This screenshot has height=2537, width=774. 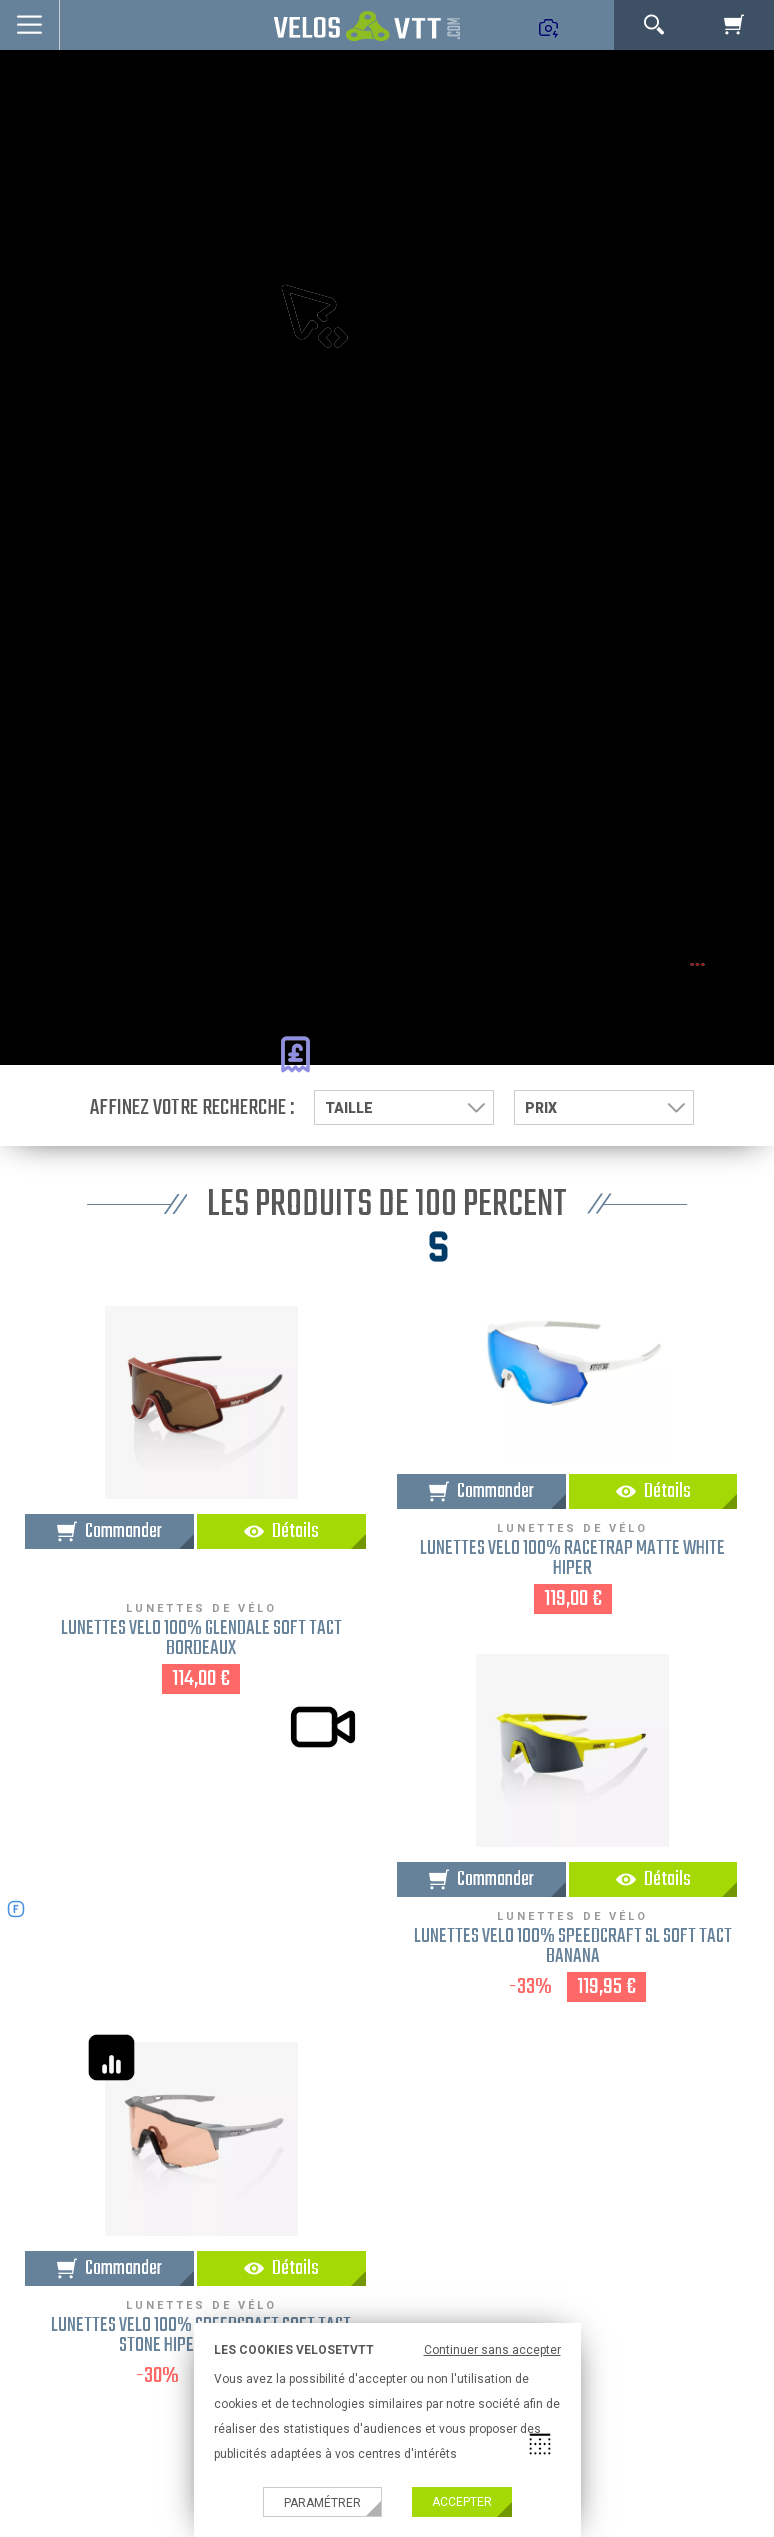 I want to click on start a video call, so click(x=323, y=1727).